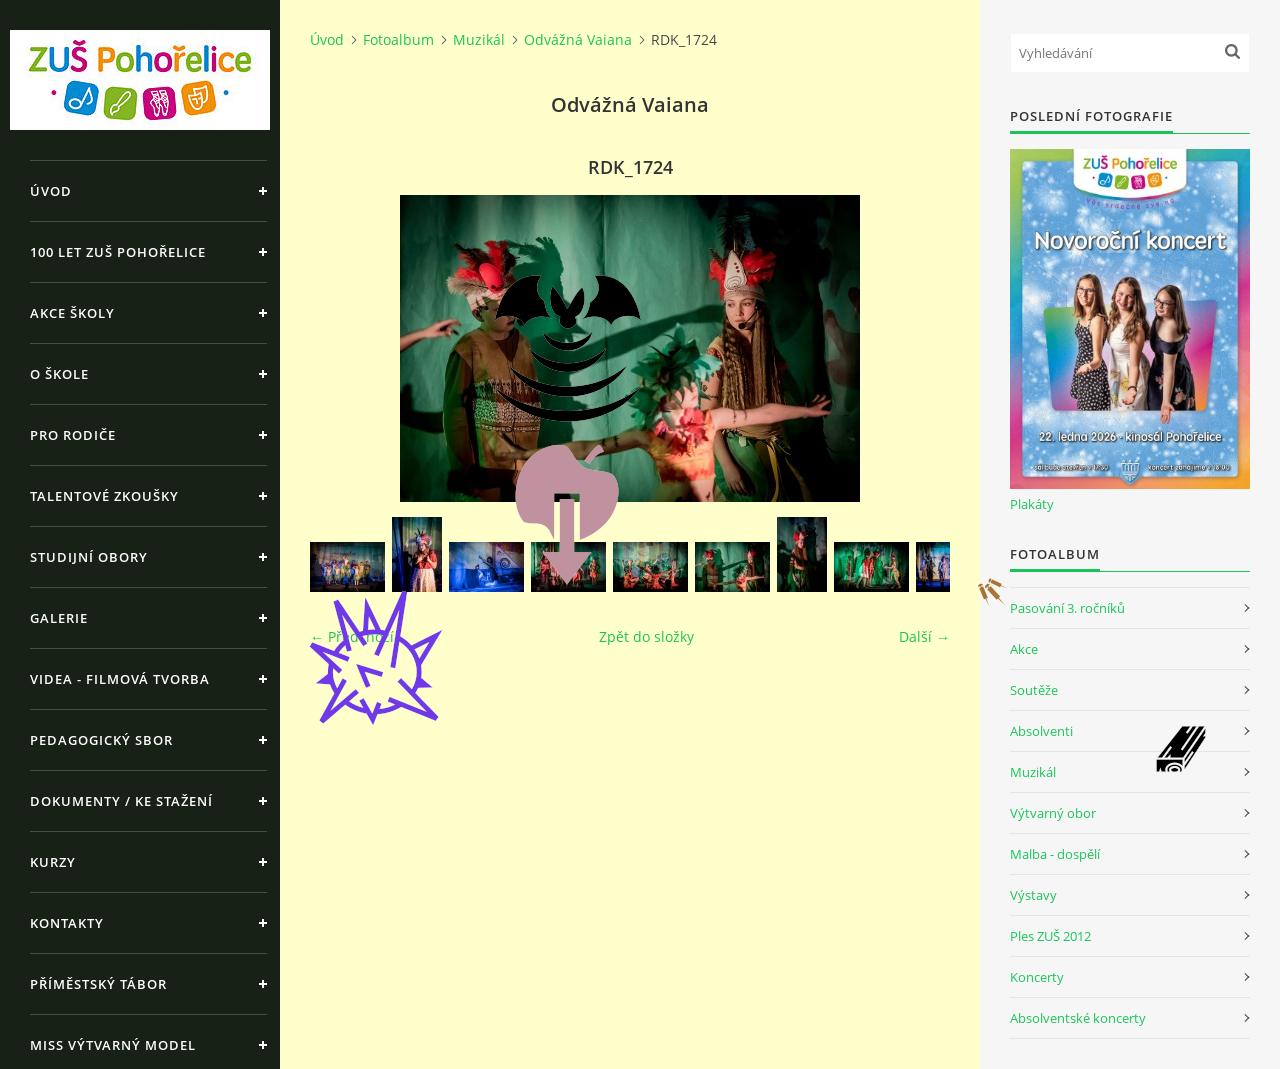 Image resolution: width=1280 pixels, height=1069 pixels. Describe the element at coordinates (992, 592) in the screenshot. I see `indicates acupuncture or needle-based treatment` at that location.